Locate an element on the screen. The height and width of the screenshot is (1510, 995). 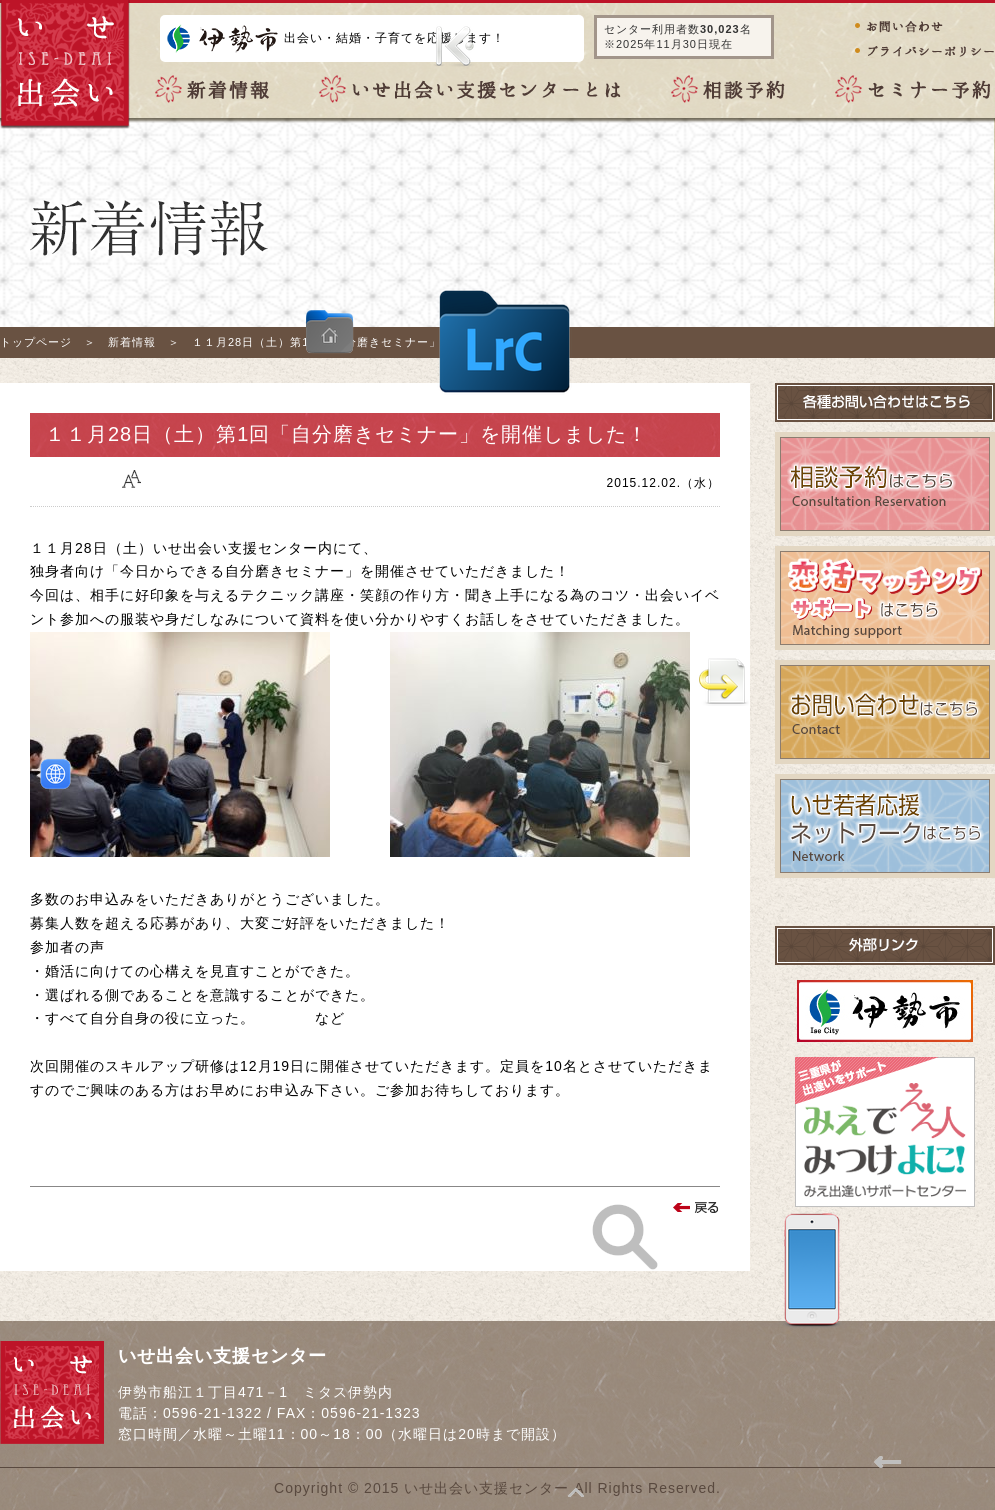
access font settings and typography options is located at coordinates (131, 479).